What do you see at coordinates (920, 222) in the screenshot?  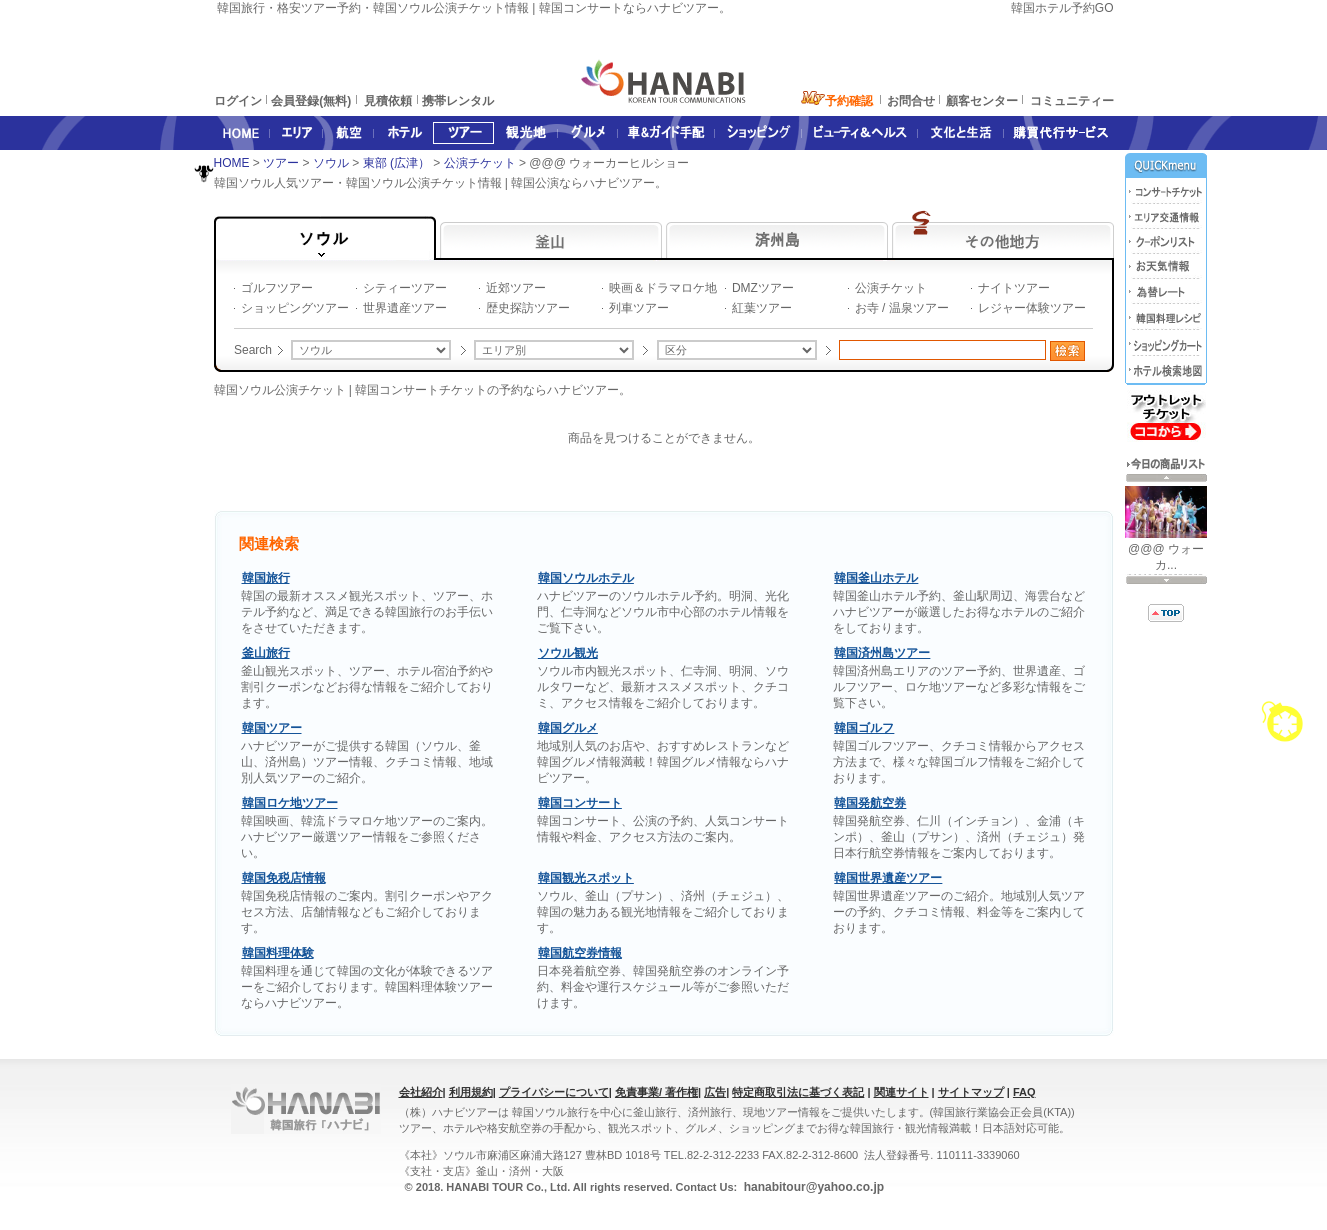 I see `access potion or alchemy inventory` at bounding box center [920, 222].